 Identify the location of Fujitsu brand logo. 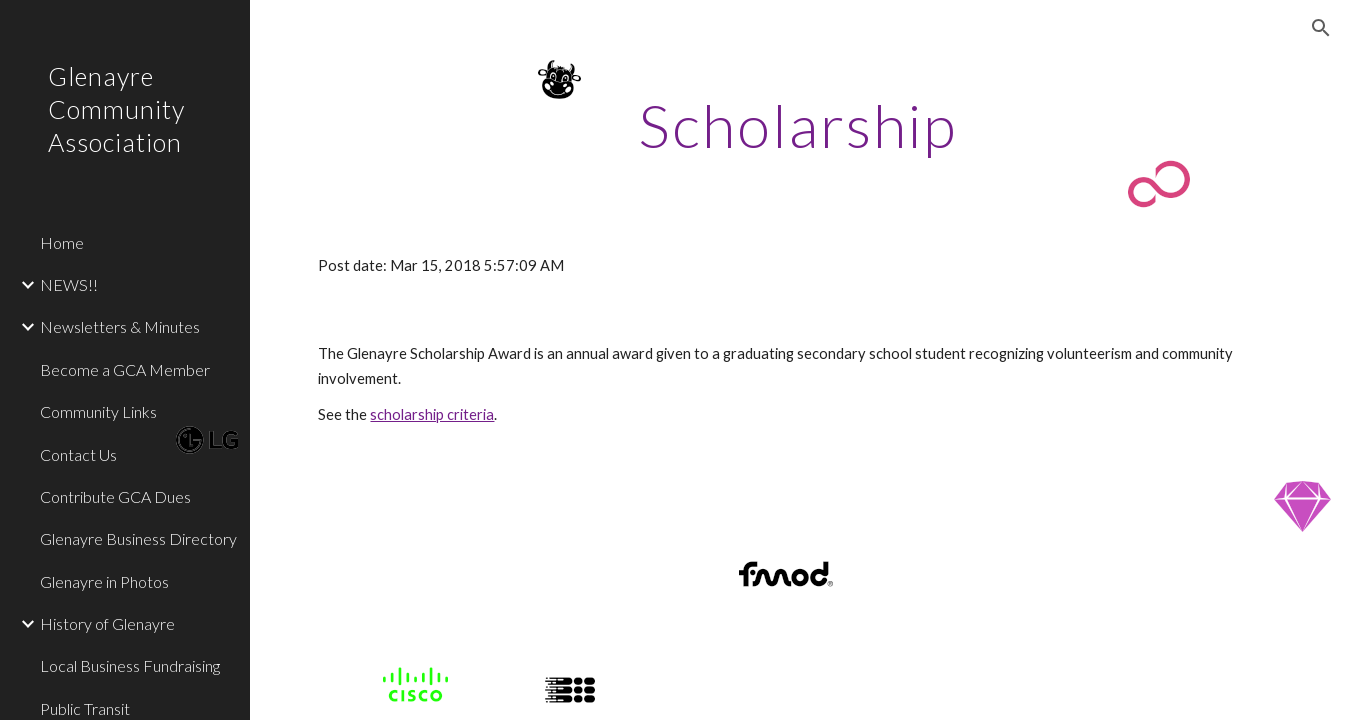
(1159, 184).